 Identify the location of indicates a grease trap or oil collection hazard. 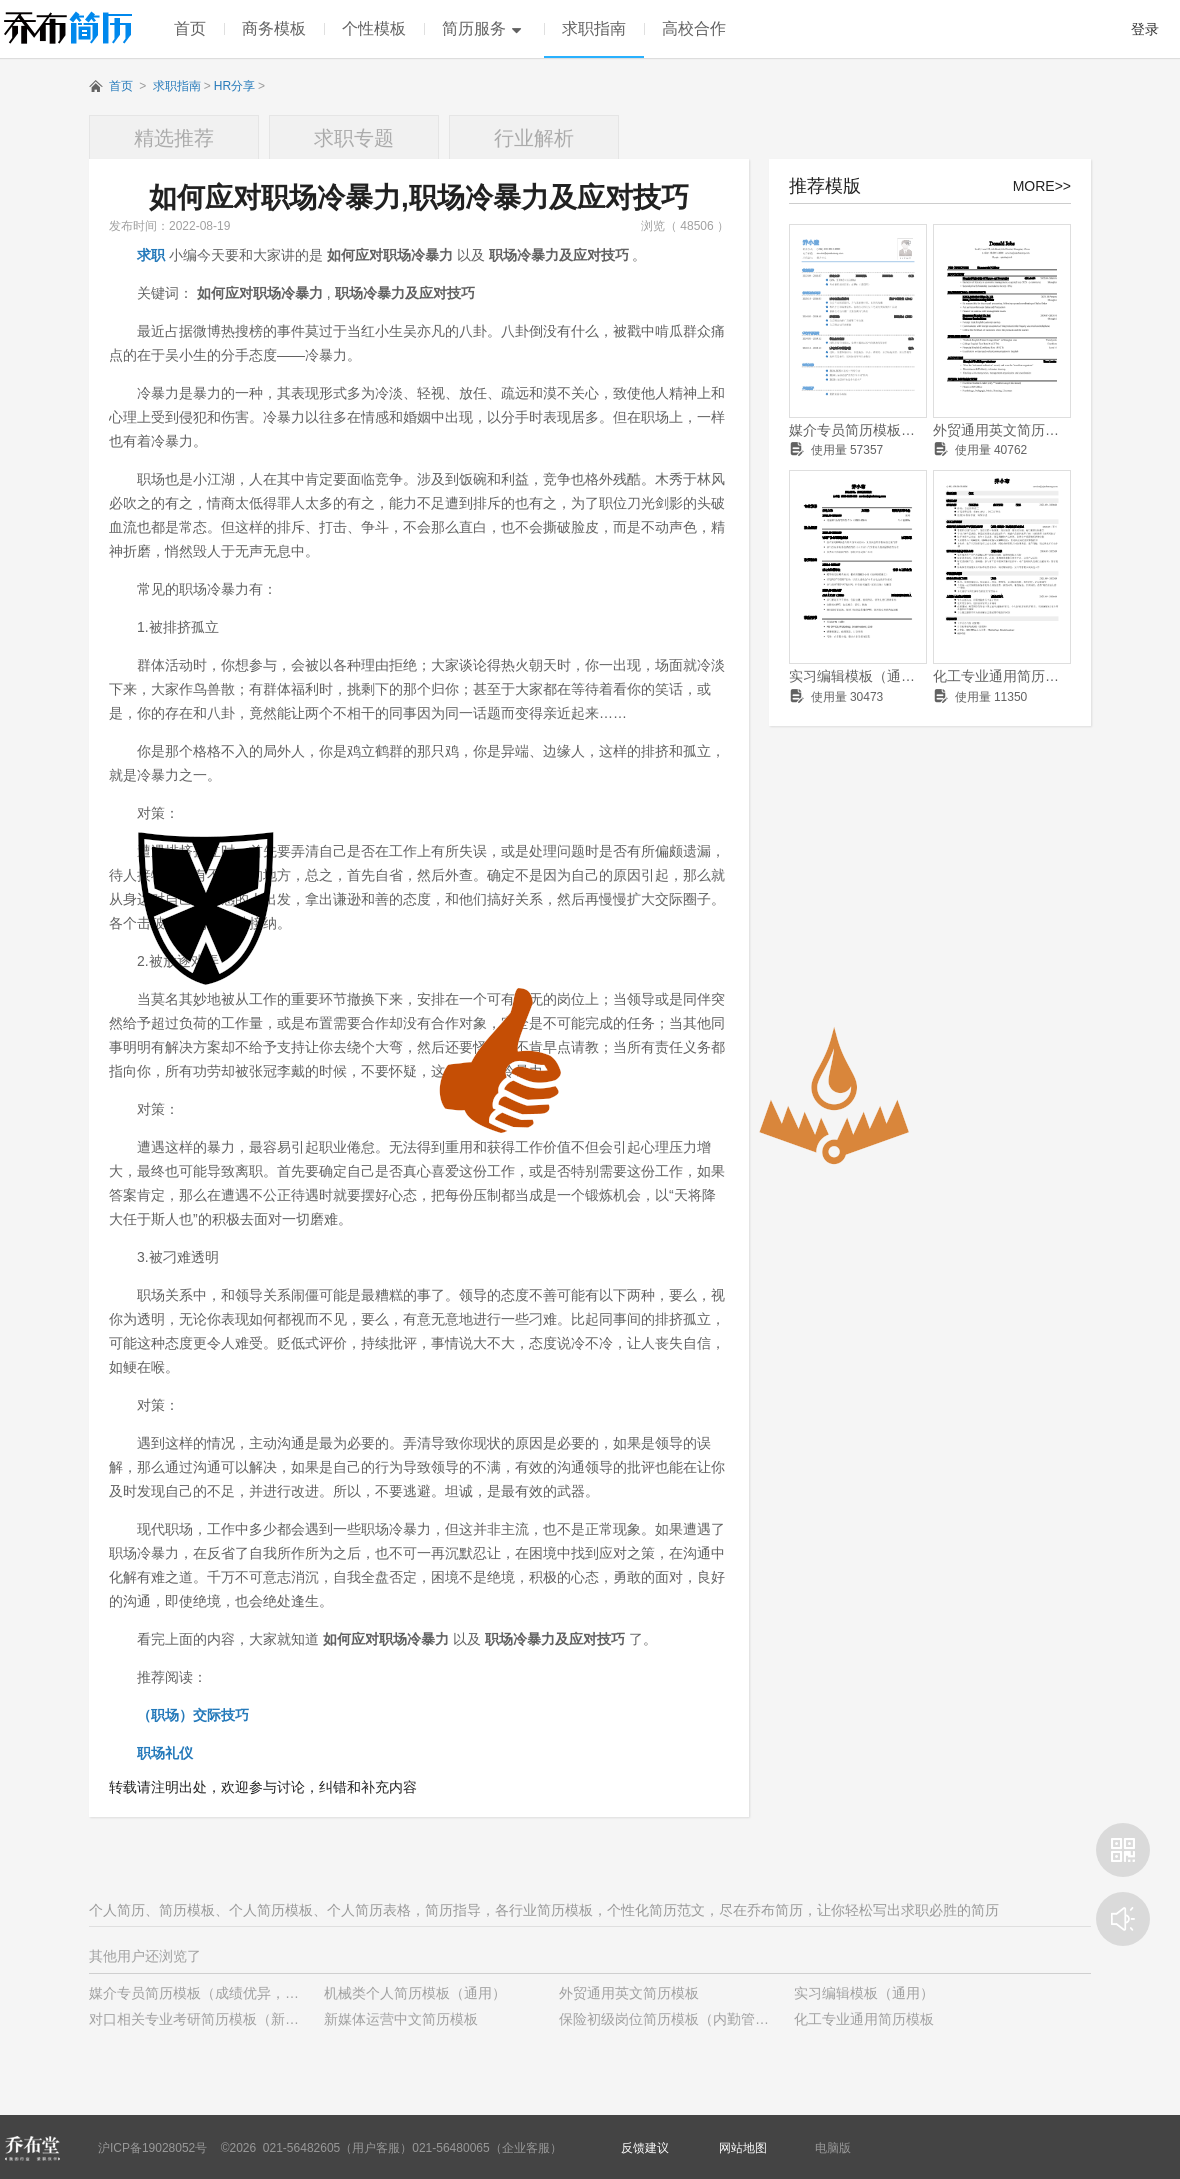
(834, 1101).